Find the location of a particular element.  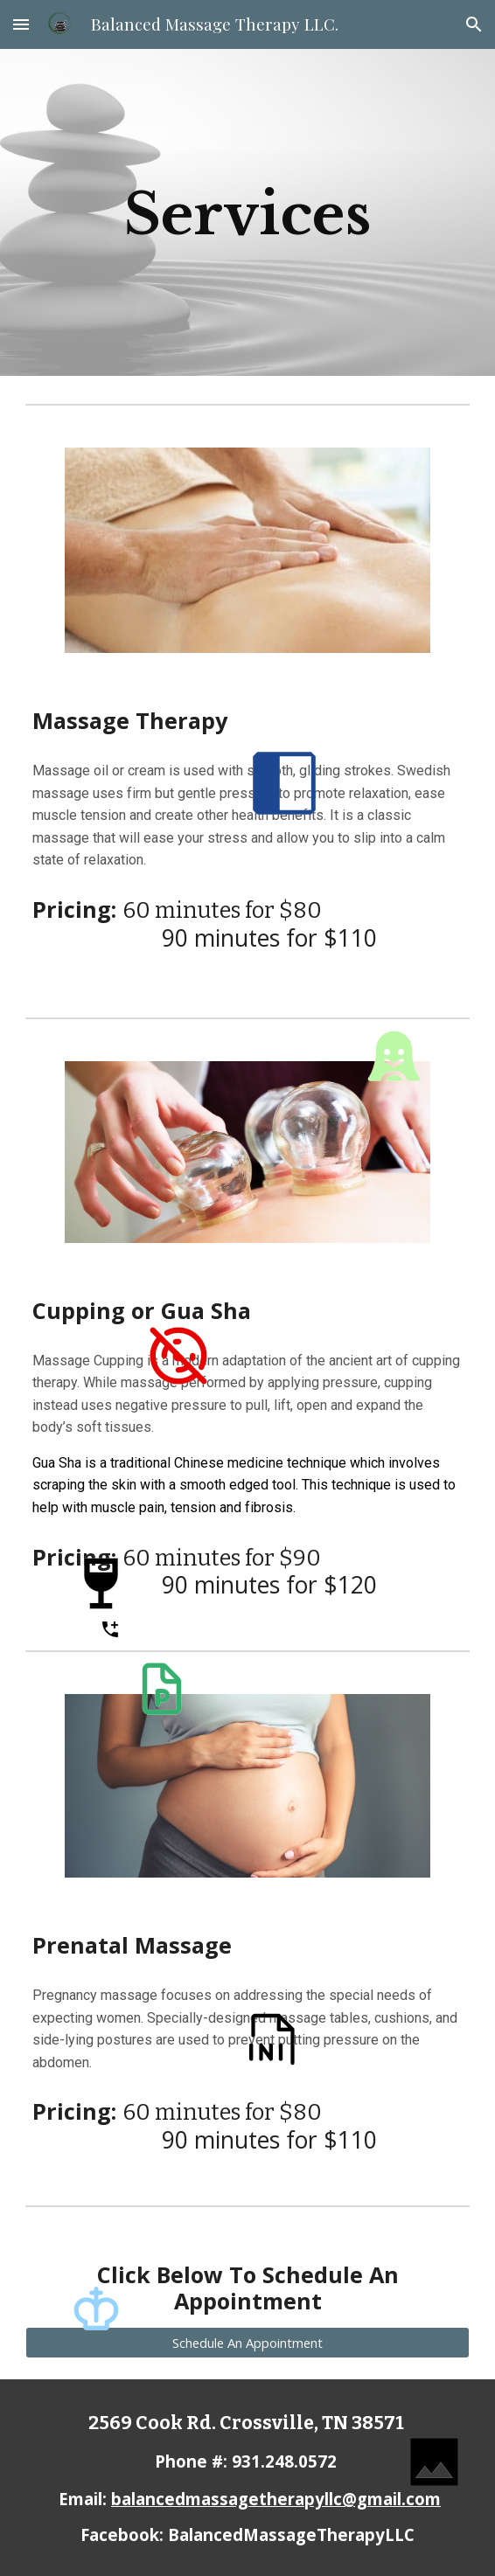

open a powerpoint file is located at coordinates (162, 1689).